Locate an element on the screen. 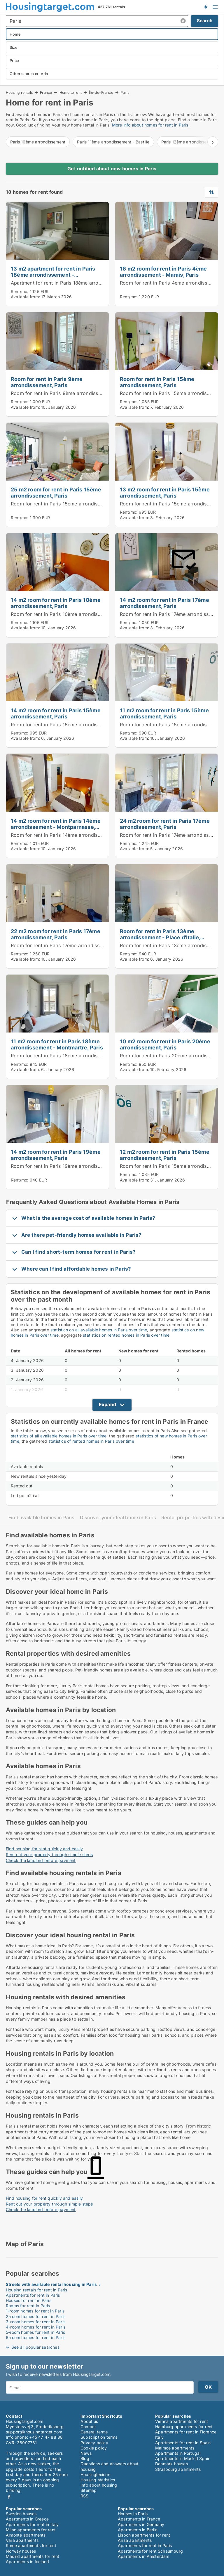 The height and width of the screenshot is (2576, 224). align object to bottom edge is located at coordinates (96, 2167).